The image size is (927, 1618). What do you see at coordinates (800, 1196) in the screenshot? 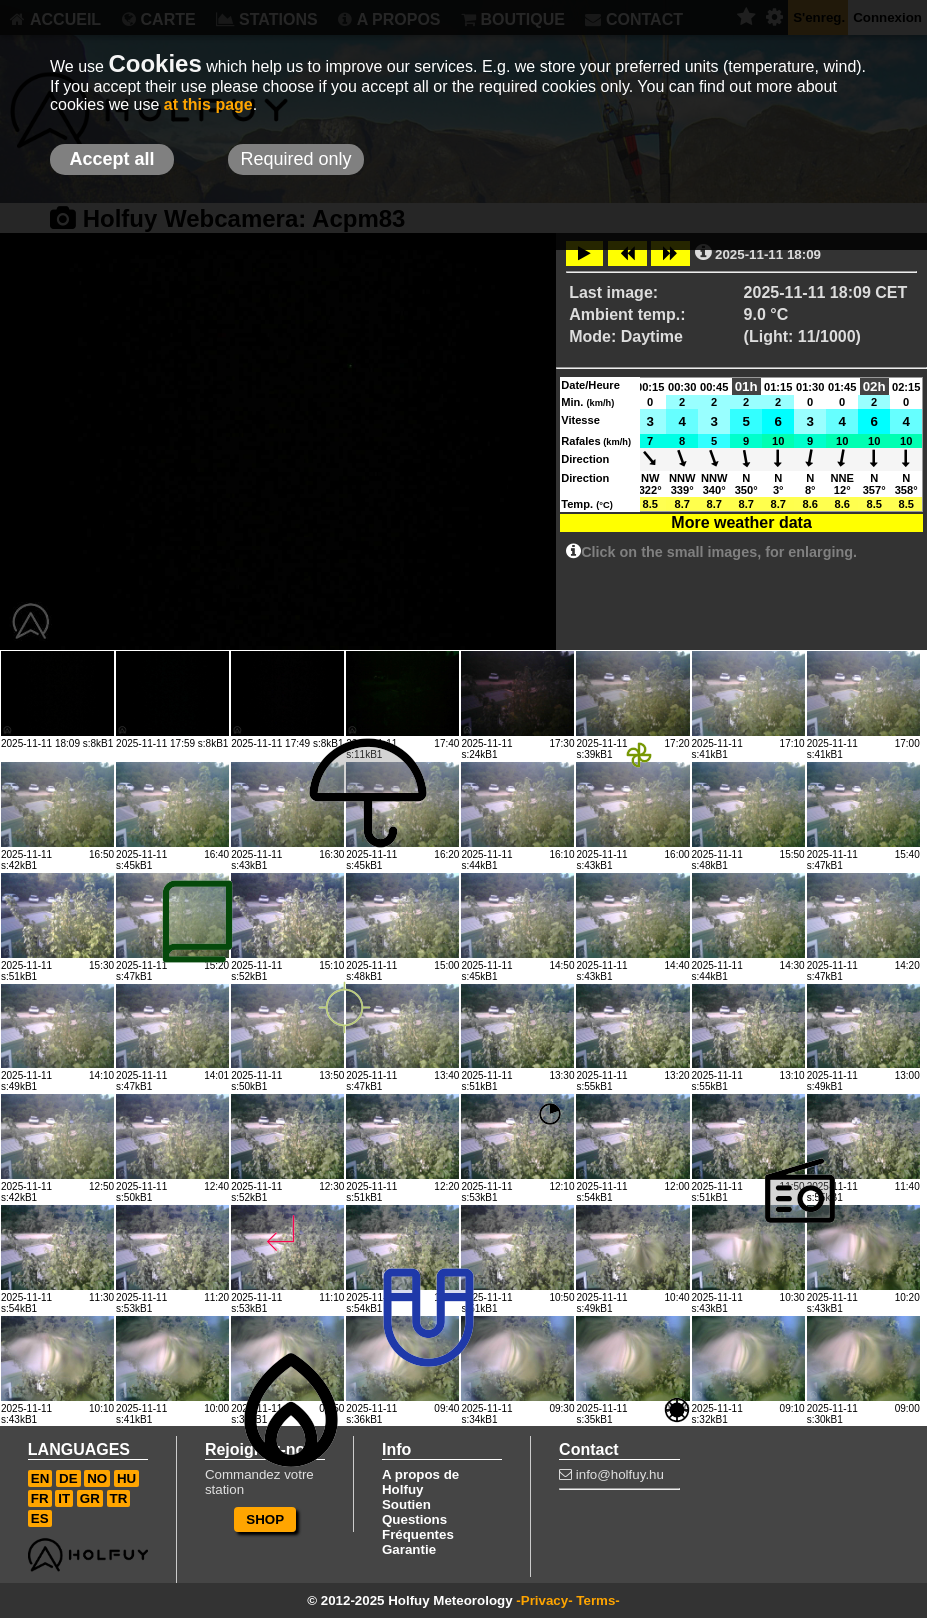
I see `open radio or audio streaming` at bounding box center [800, 1196].